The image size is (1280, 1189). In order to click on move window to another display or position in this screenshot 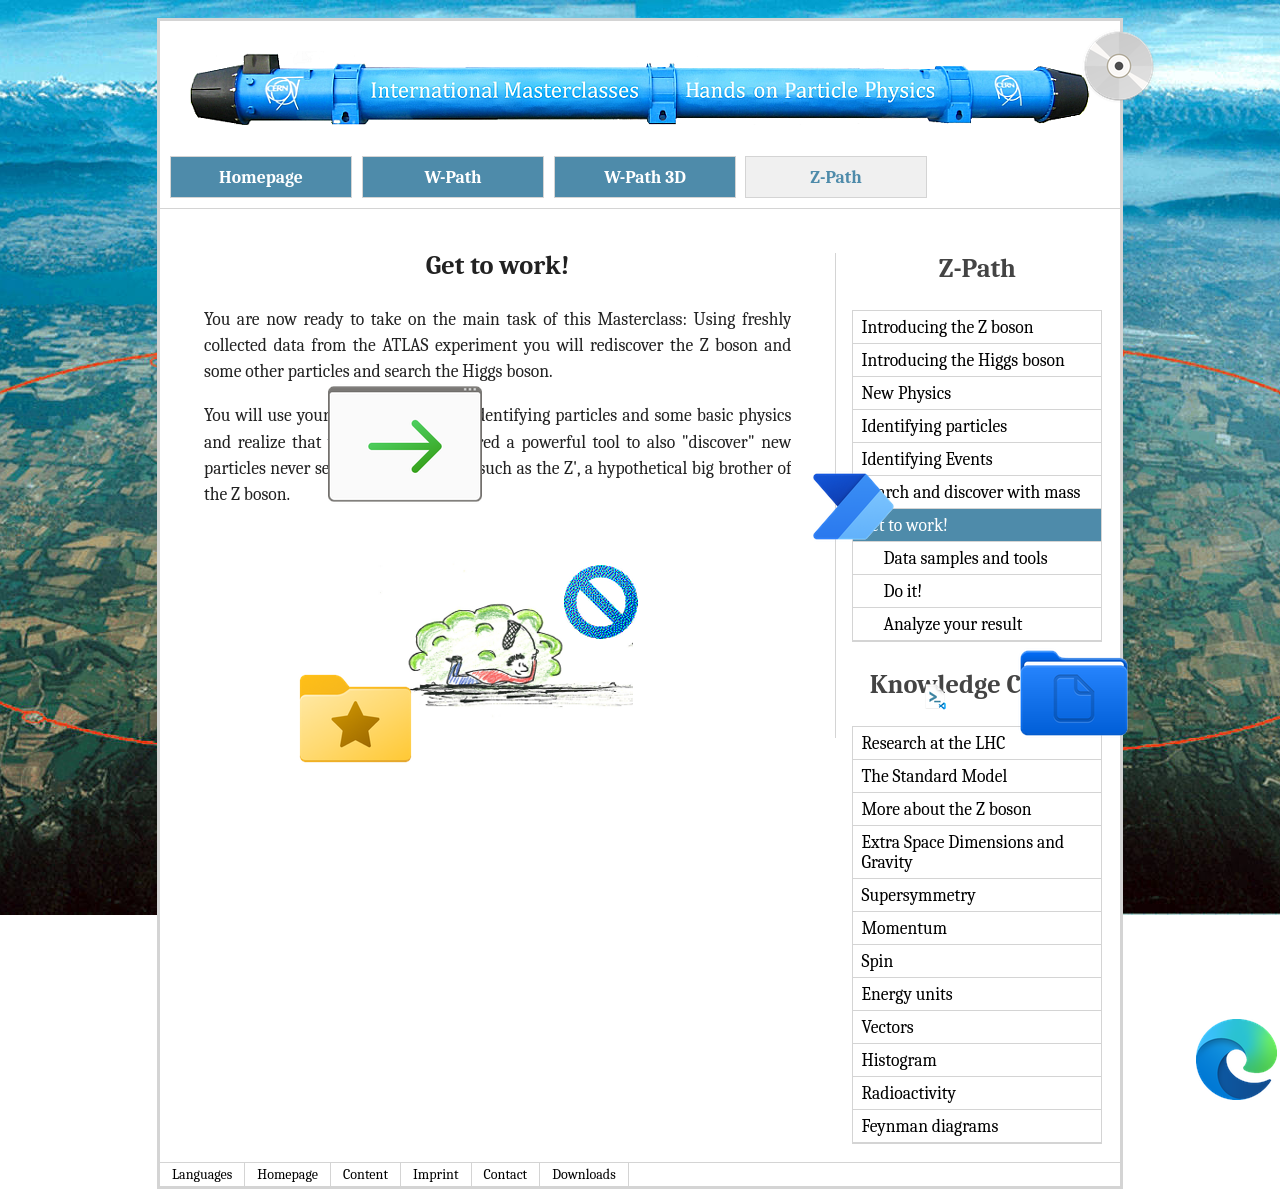, I will do `click(405, 444)`.